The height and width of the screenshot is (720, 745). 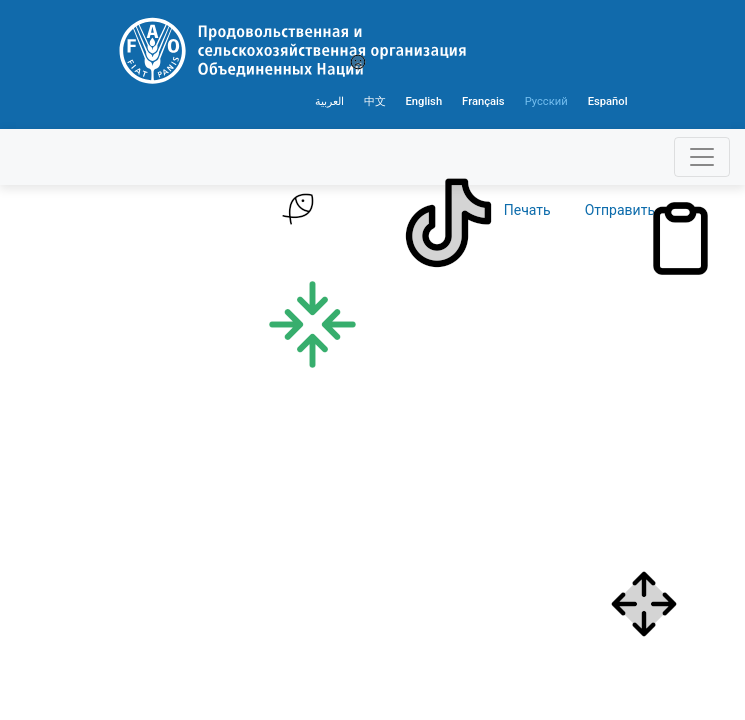 I want to click on access fishing or aquatic content, so click(x=299, y=208).